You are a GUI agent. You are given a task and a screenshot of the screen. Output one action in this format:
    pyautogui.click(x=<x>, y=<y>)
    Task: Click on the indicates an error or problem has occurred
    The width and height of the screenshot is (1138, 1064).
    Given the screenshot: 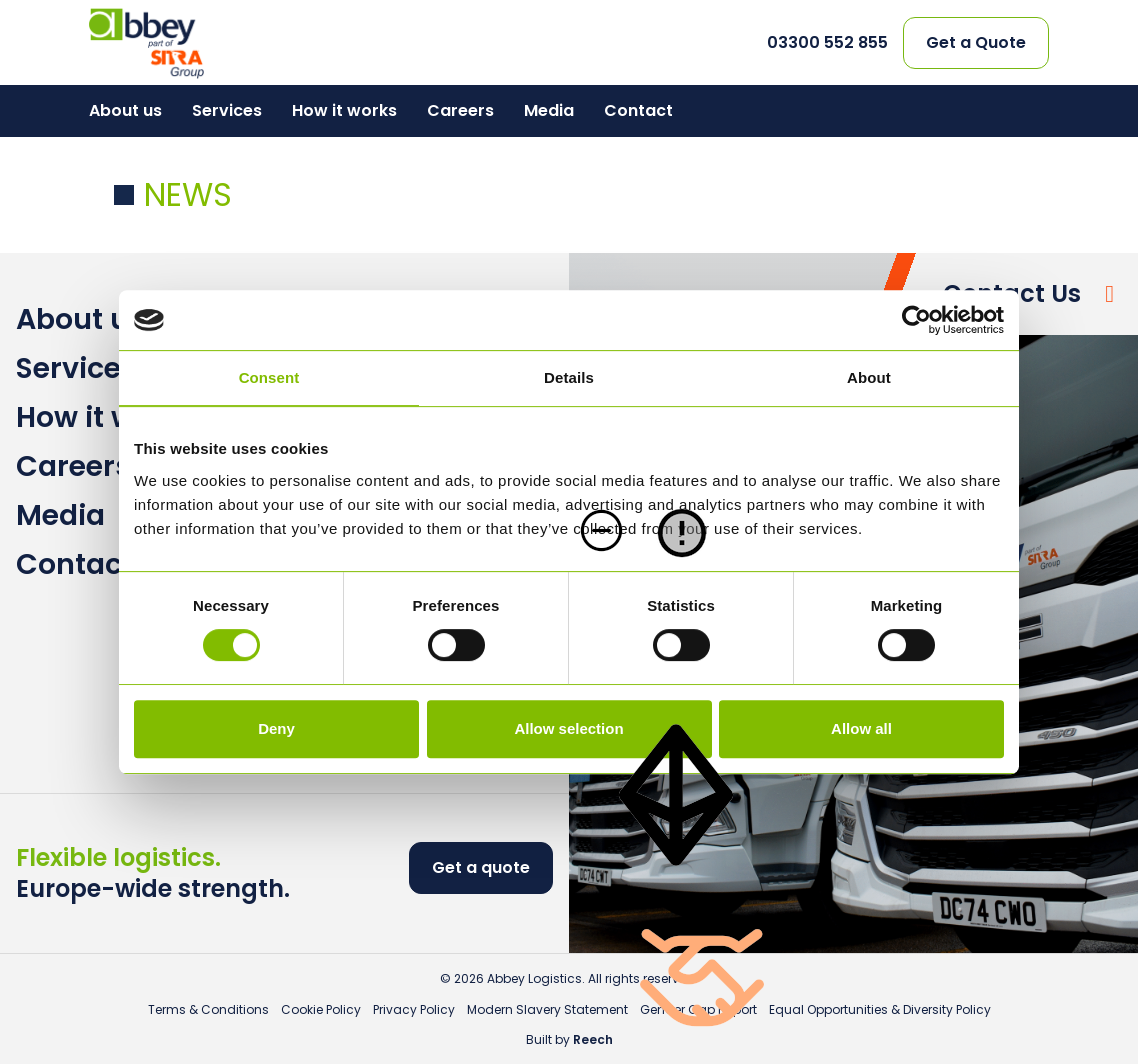 What is the action you would take?
    pyautogui.click(x=682, y=533)
    